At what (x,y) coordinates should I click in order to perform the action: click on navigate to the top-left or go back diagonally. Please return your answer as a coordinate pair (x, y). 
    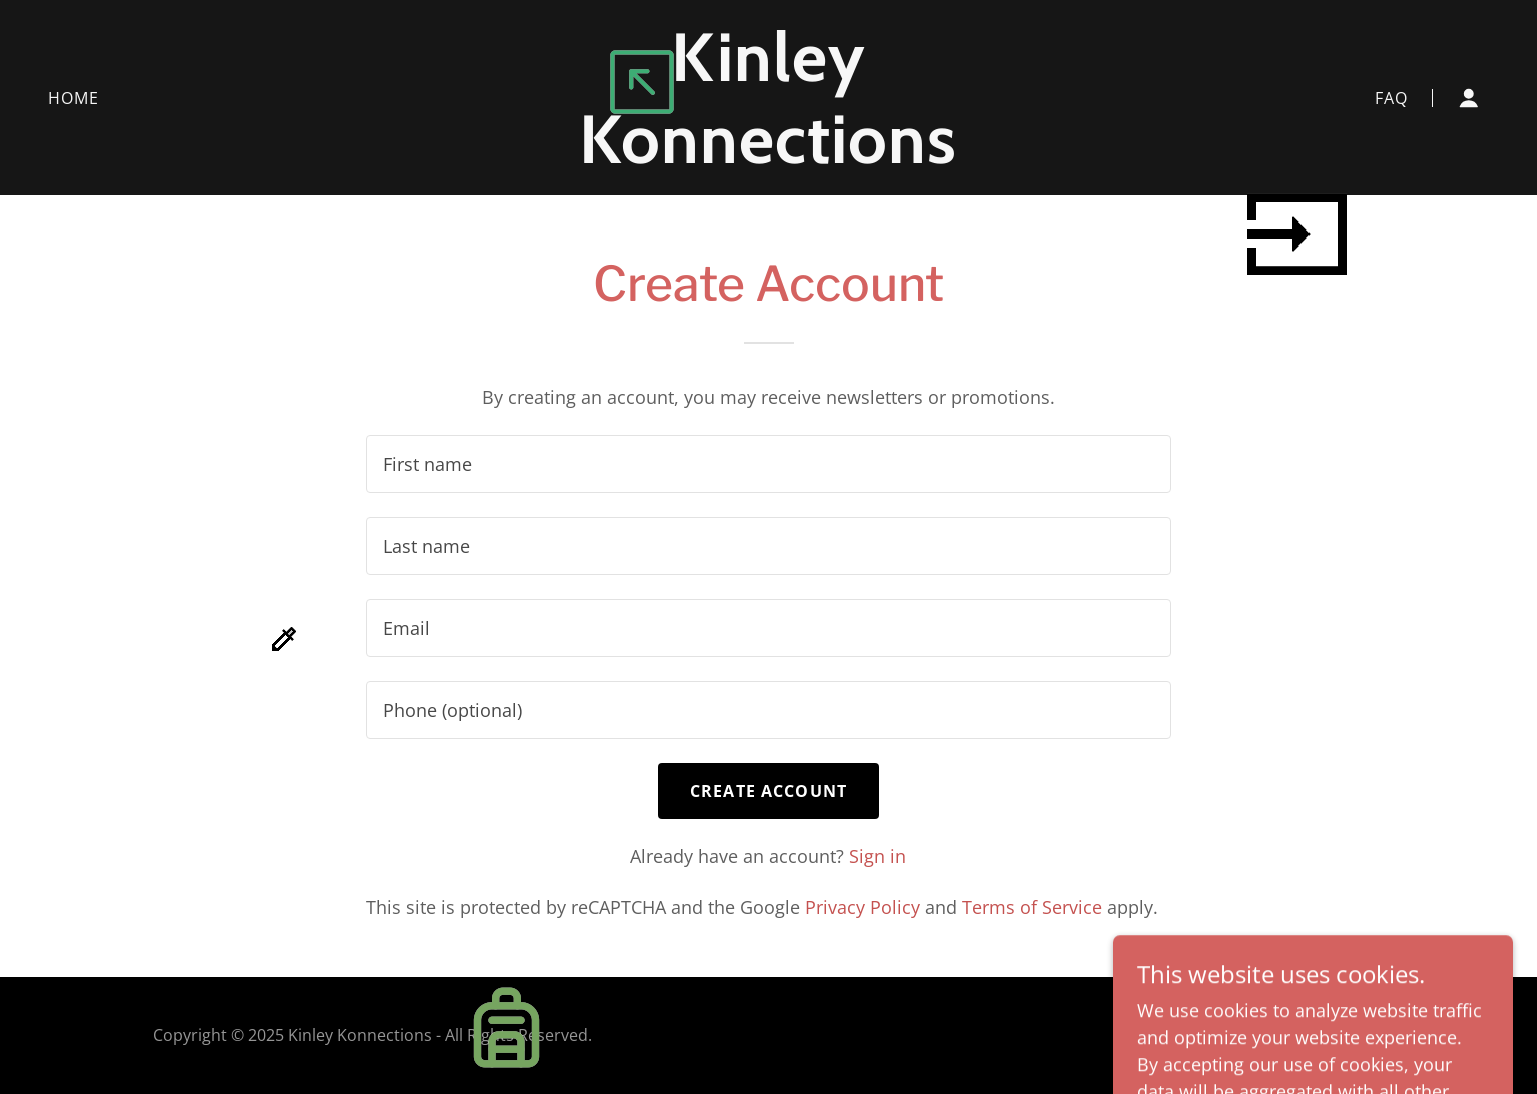
    Looking at the image, I should click on (642, 82).